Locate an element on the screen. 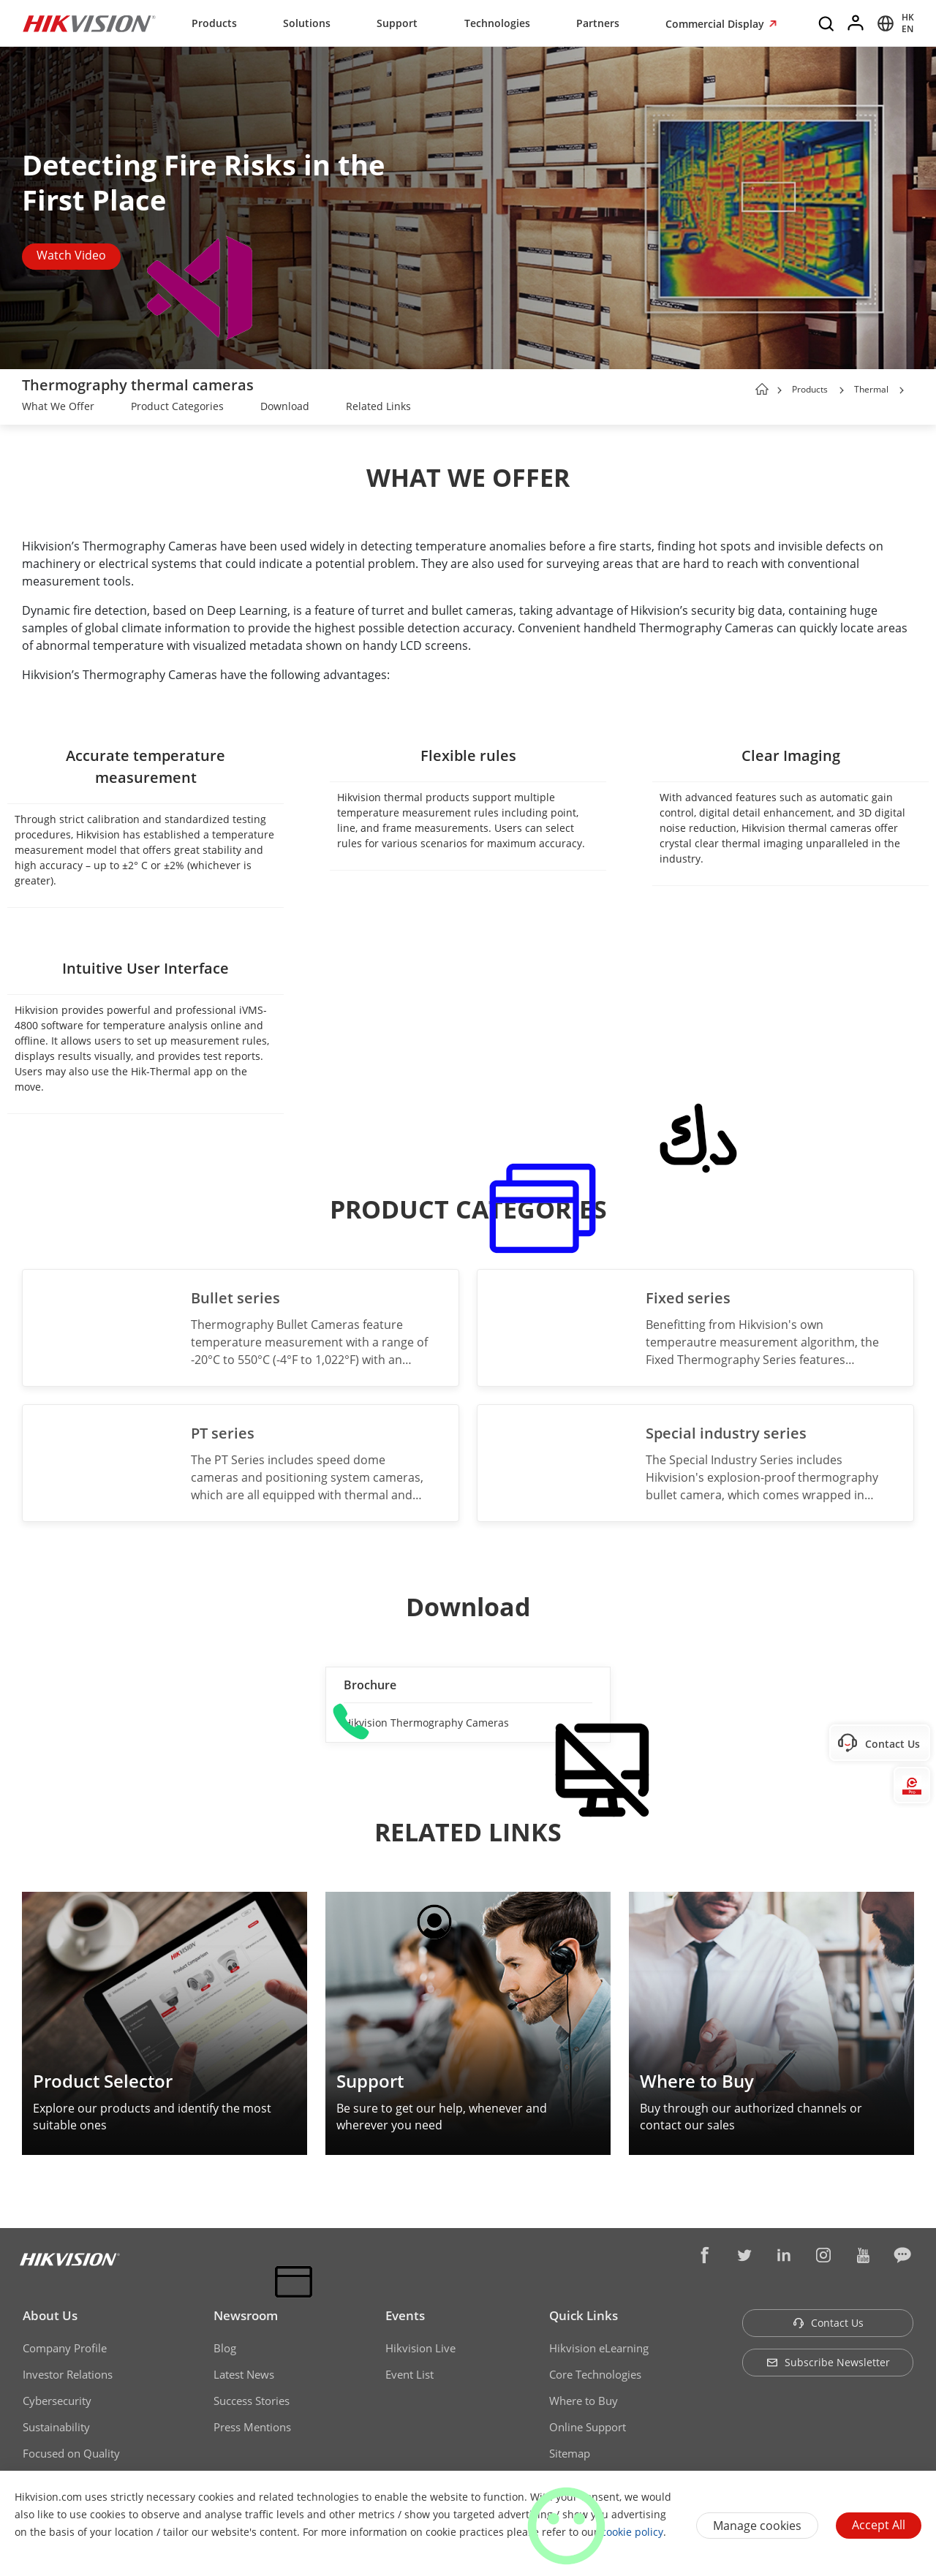 This screenshot has height=2576, width=936. select a neutral or blank reaction is located at coordinates (566, 2526).